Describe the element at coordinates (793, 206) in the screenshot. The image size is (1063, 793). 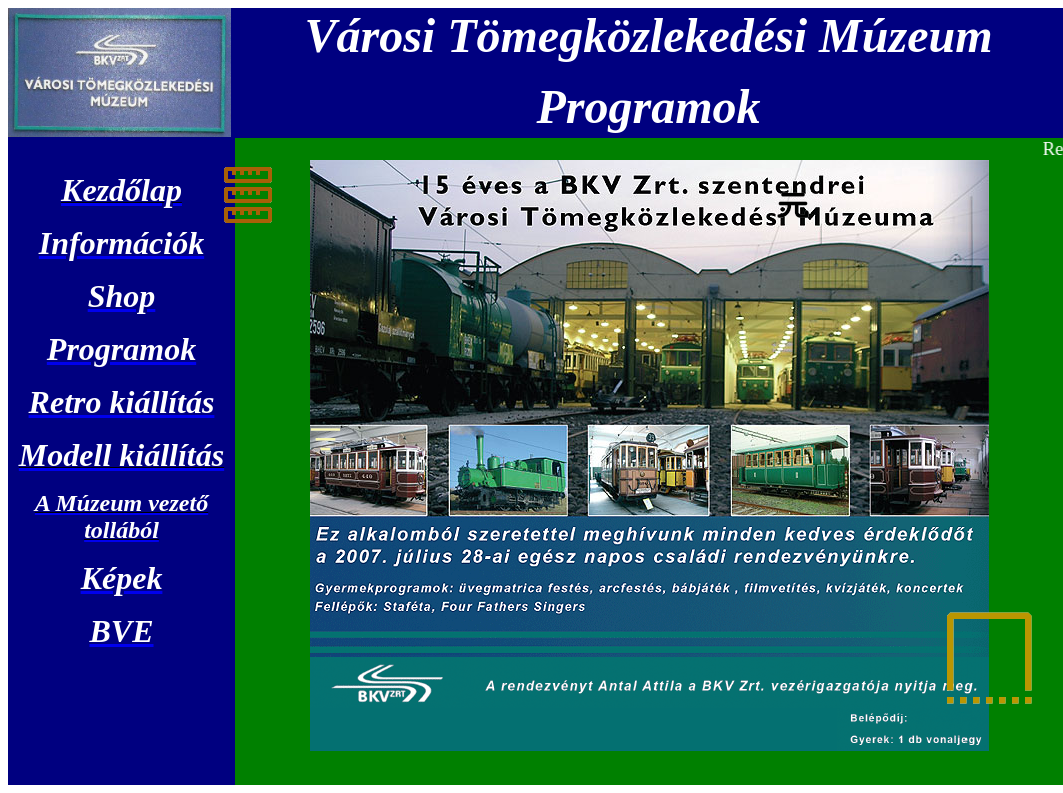
I see `indicates chinese yuan currency` at that location.